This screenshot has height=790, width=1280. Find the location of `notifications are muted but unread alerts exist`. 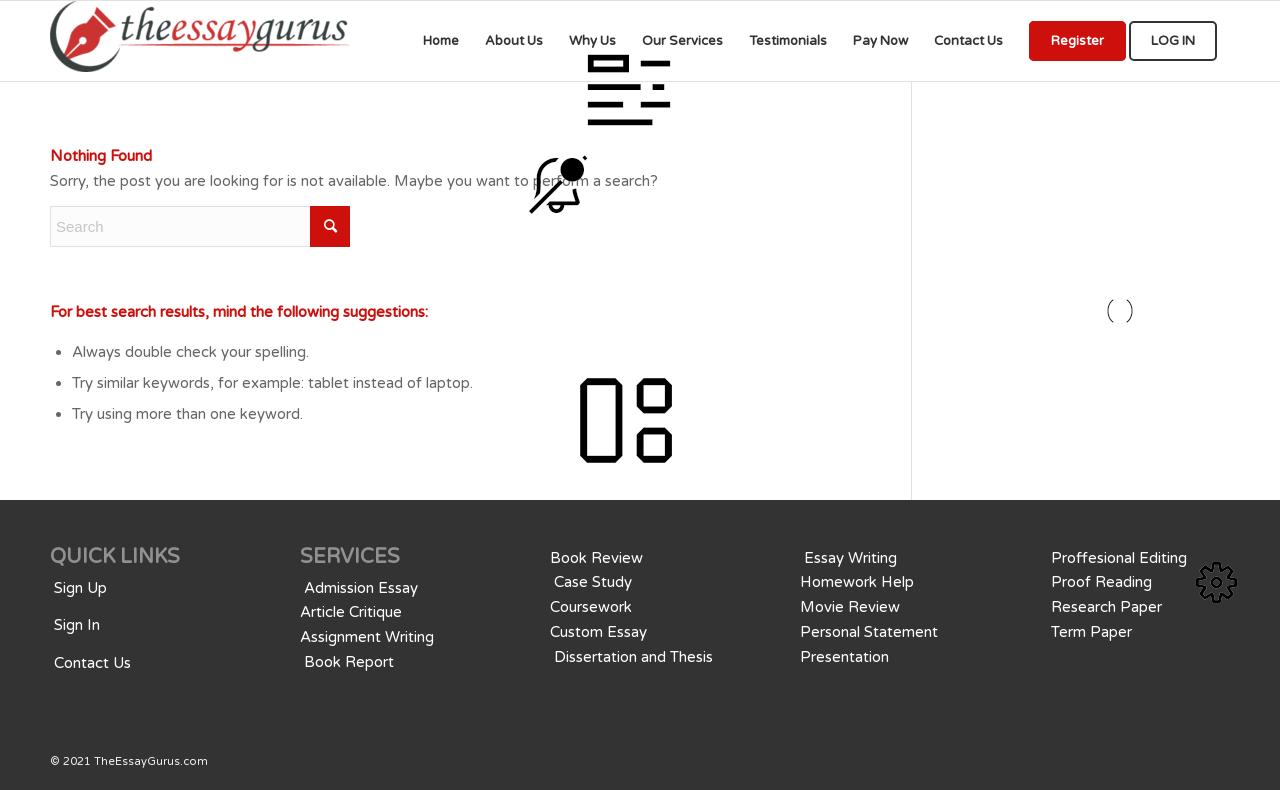

notifications are muted but unread alerts exist is located at coordinates (556, 185).